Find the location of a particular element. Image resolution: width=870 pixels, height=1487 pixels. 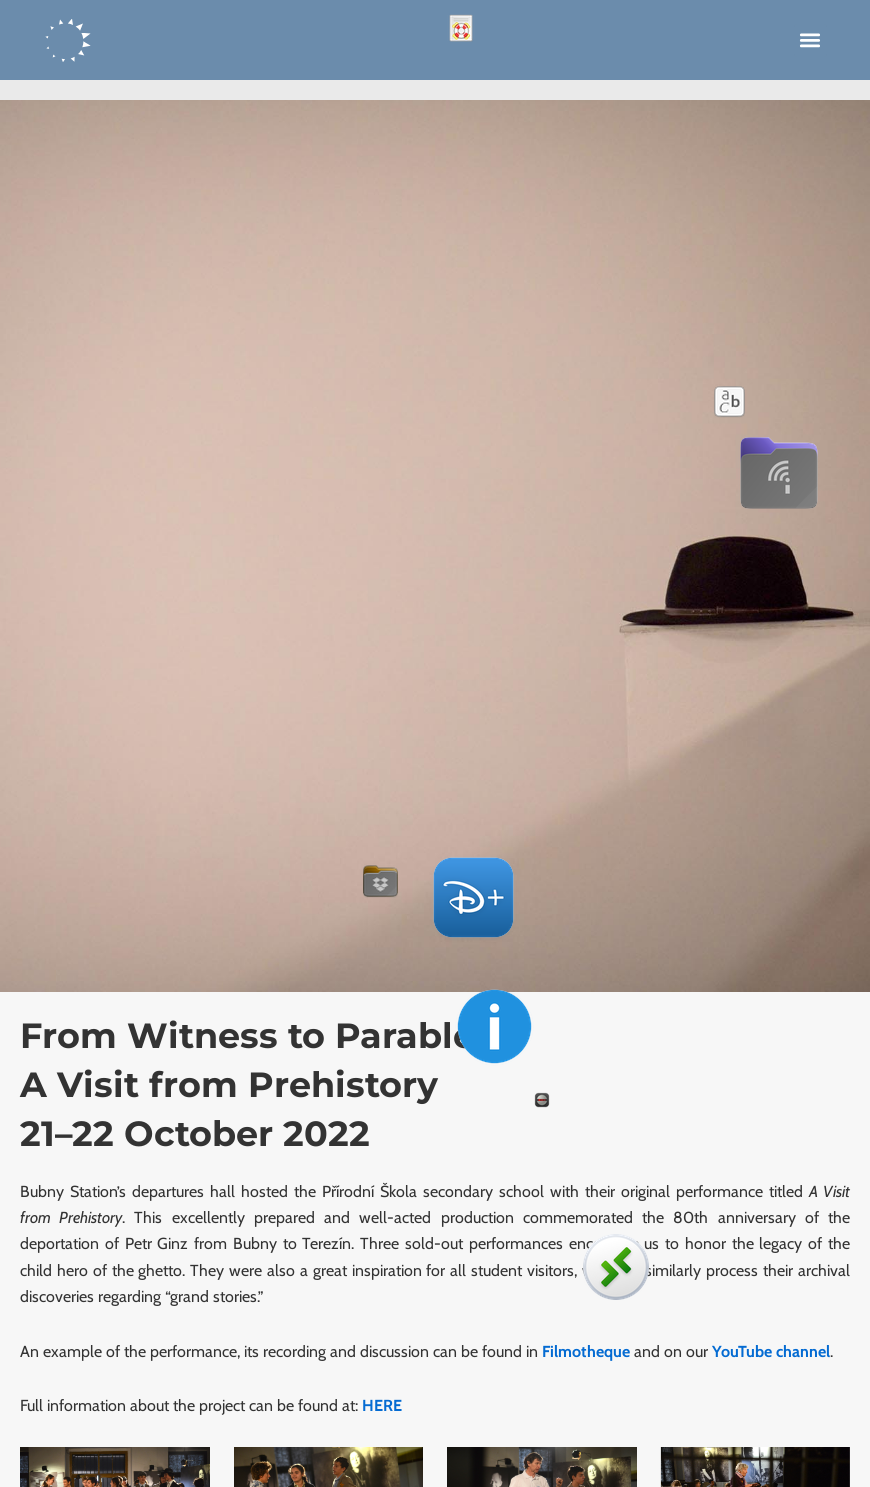

open your dropbox folder is located at coordinates (380, 880).